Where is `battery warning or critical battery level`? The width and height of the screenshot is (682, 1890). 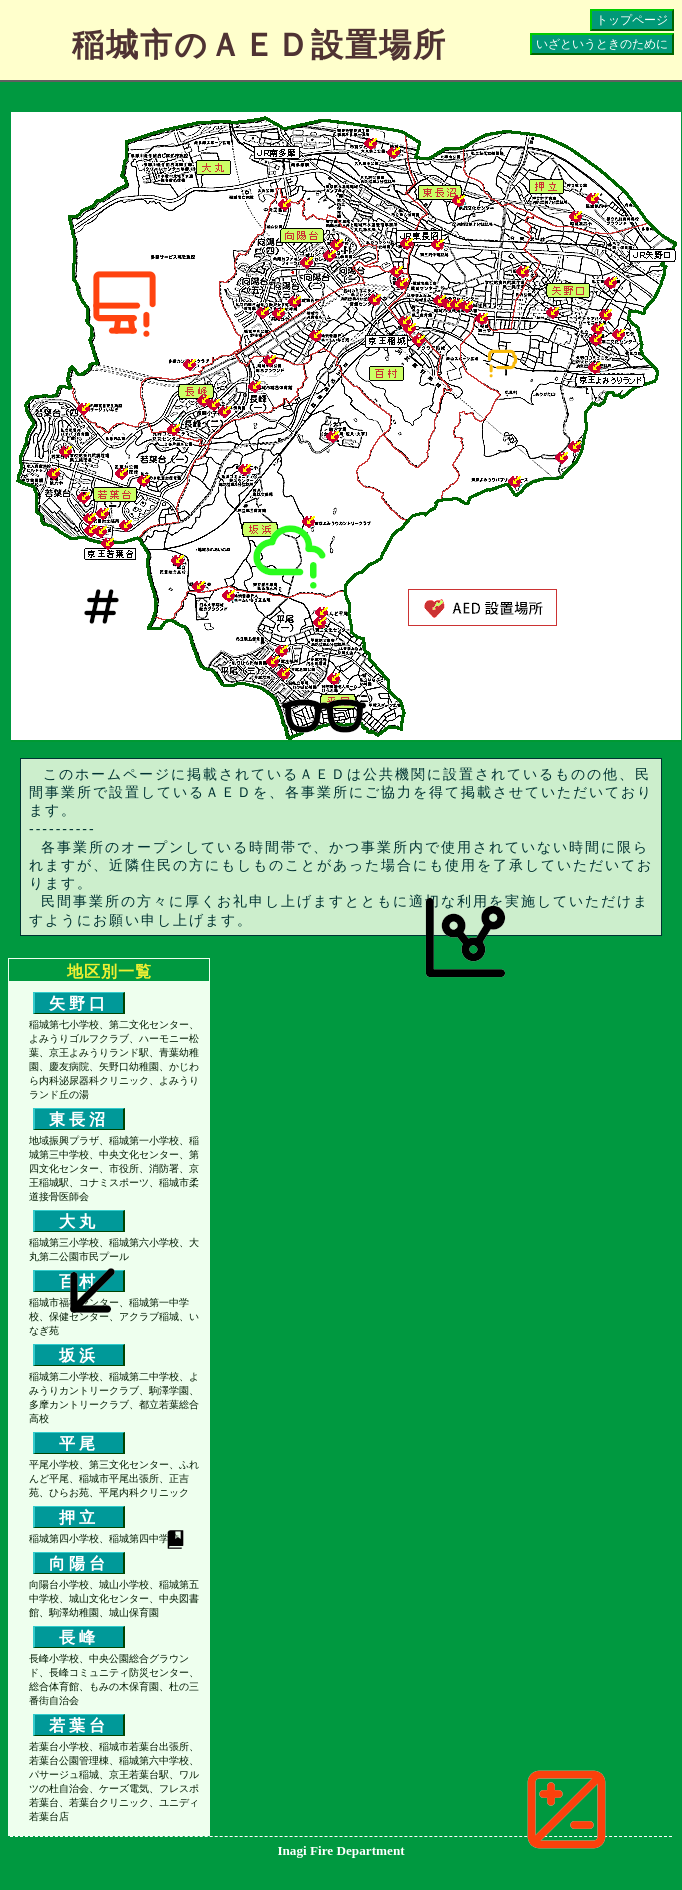
battery warning or critical battery level is located at coordinates (502, 359).